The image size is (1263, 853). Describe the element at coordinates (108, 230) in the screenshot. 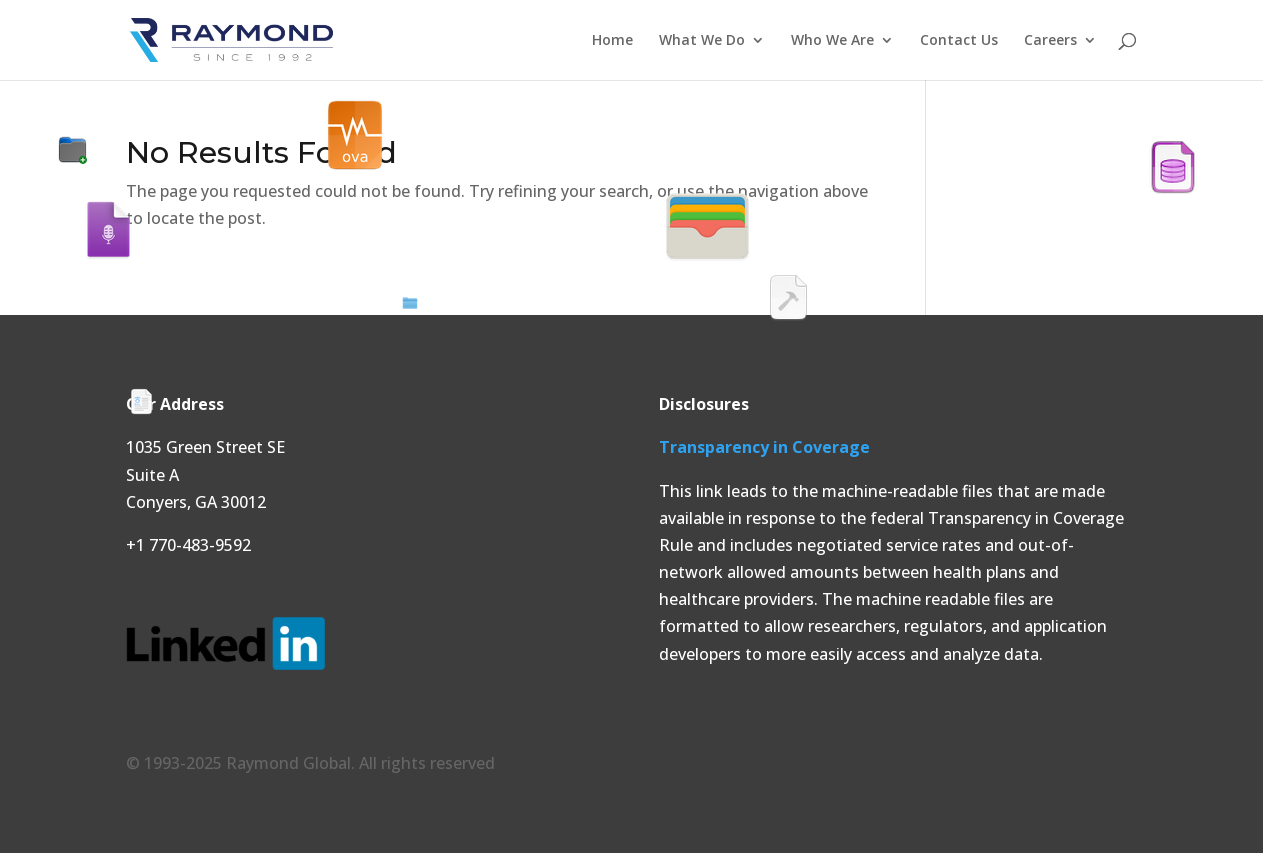

I see `a podcast audio file` at that location.